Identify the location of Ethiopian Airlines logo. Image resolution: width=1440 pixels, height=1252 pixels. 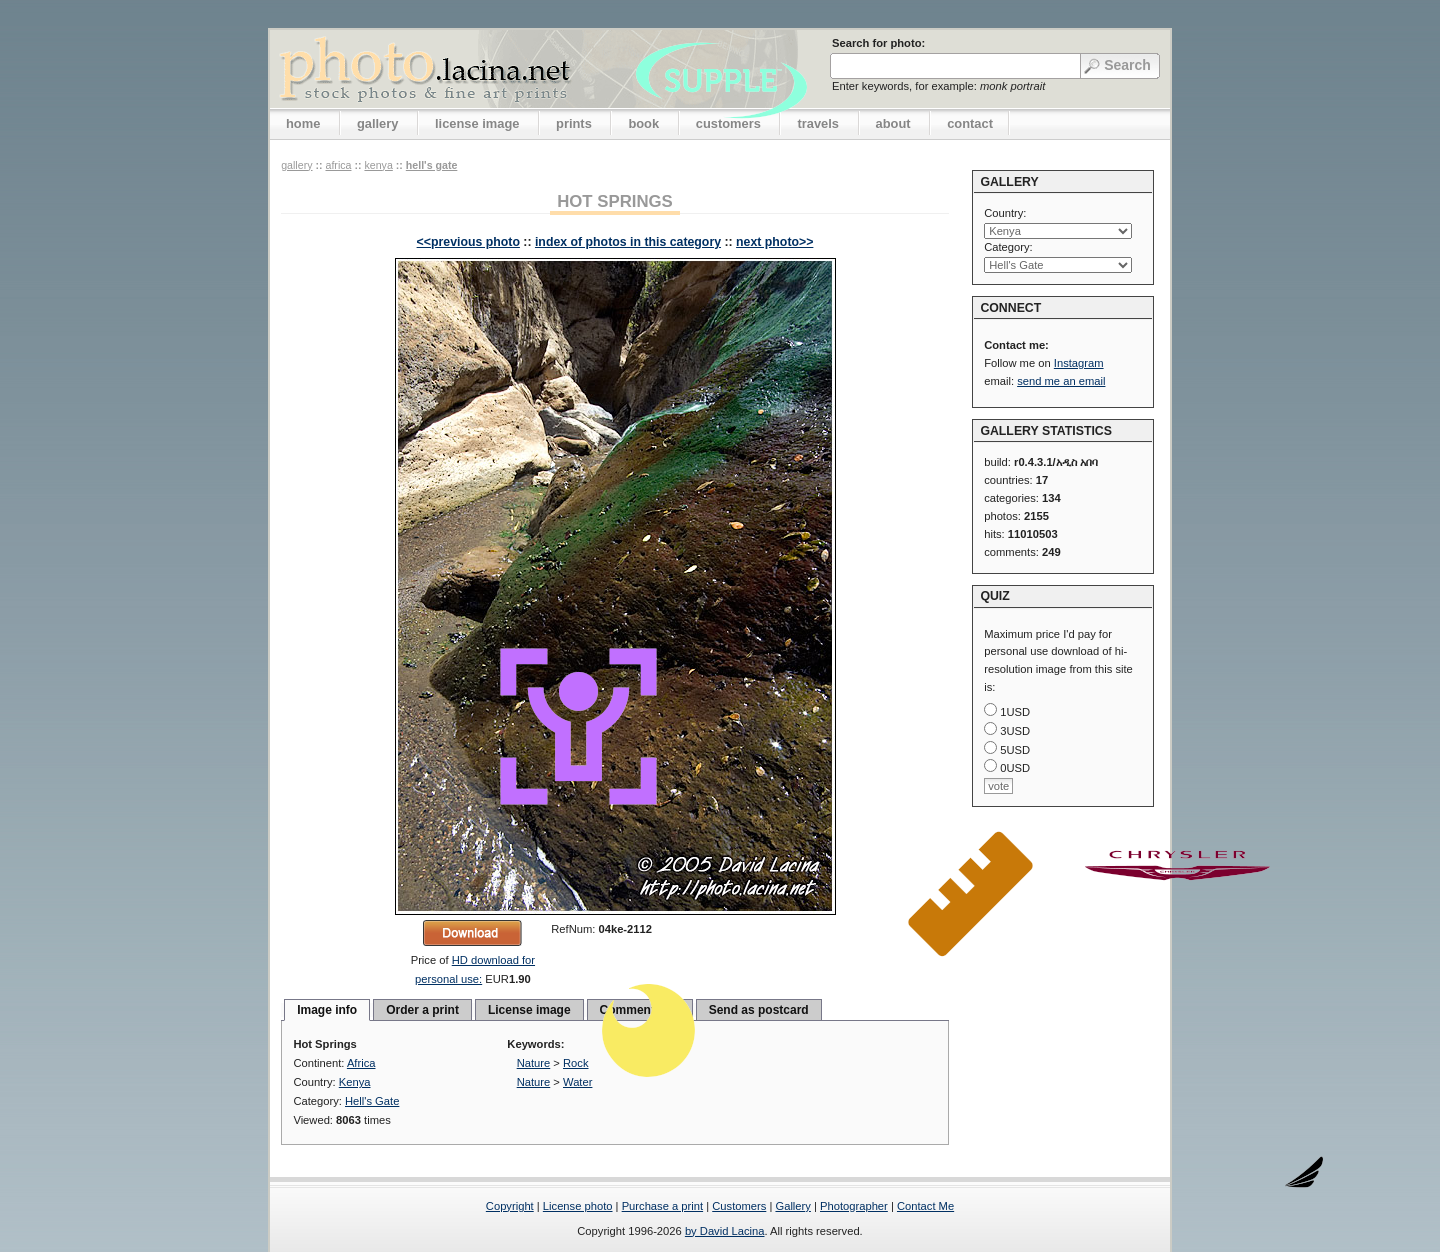
(1304, 1172).